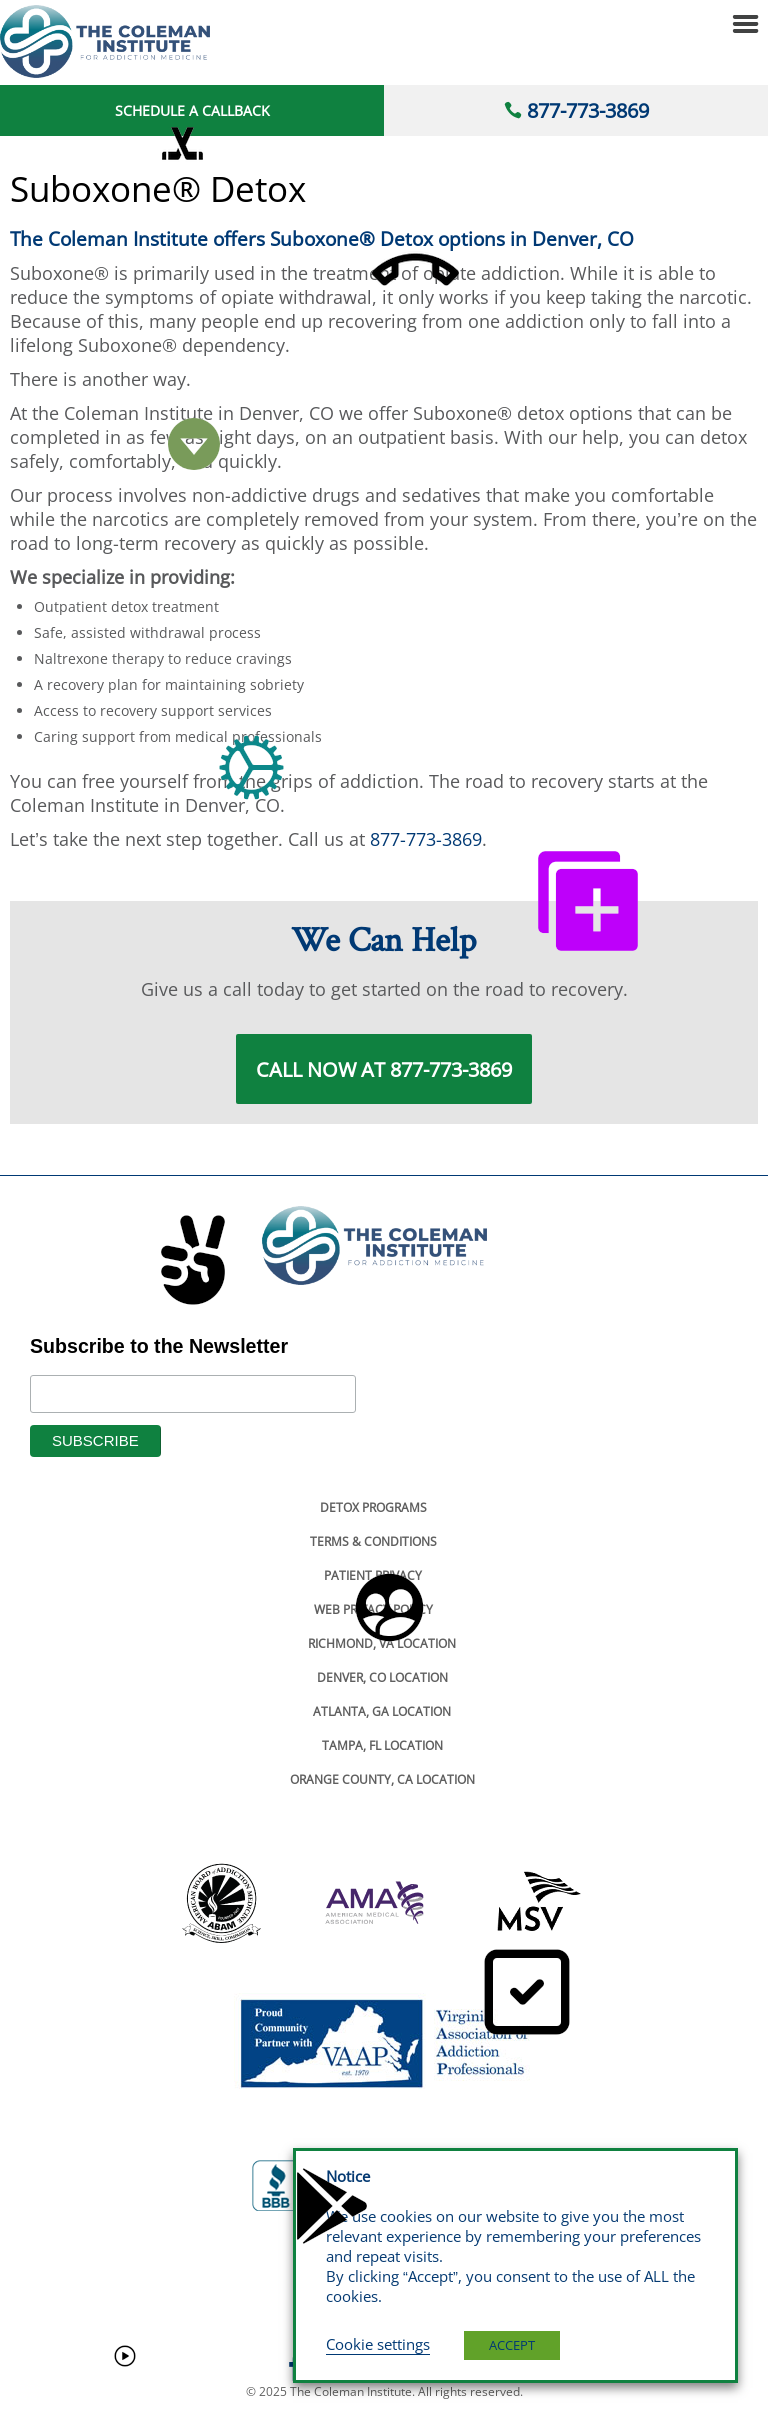  What do you see at coordinates (194, 444) in the screenshot?
I see `expand dropdown menu or content` at bounding box center [194, 444].